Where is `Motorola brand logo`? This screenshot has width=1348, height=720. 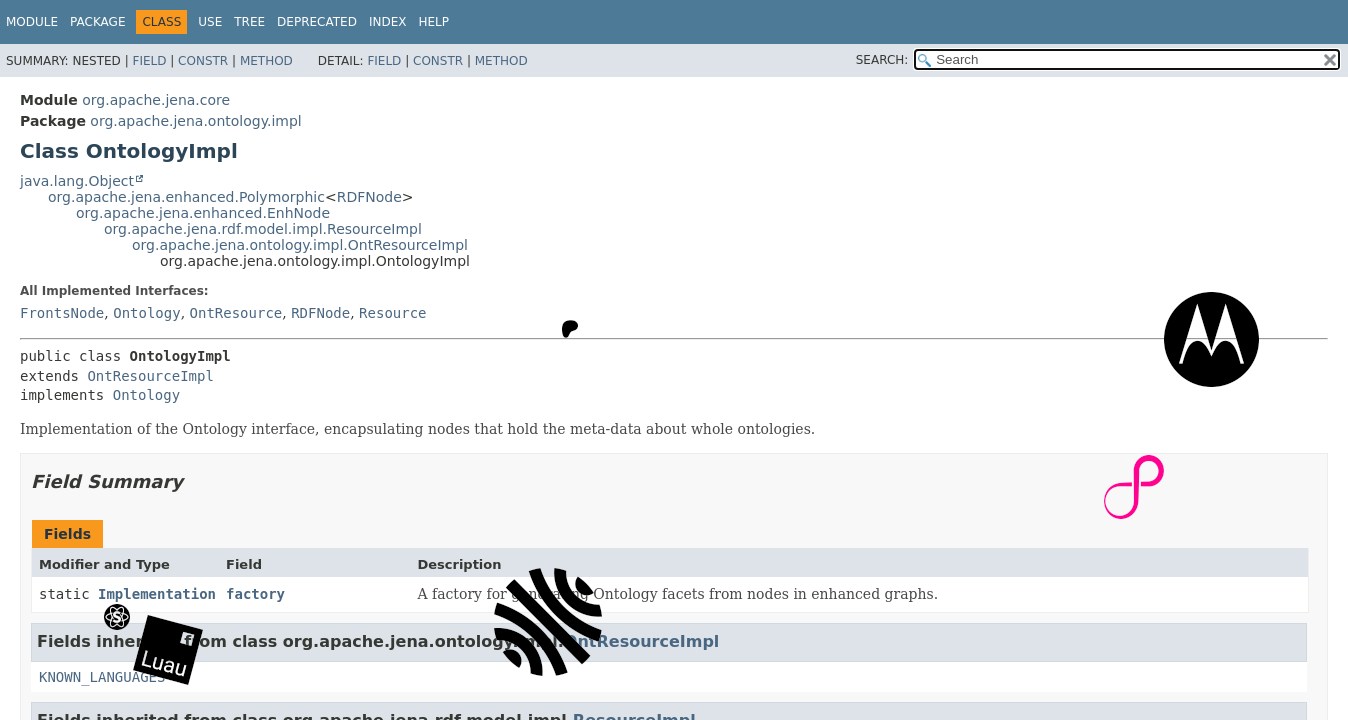
Motorola brand logo is located at coordinates (1211, 339).